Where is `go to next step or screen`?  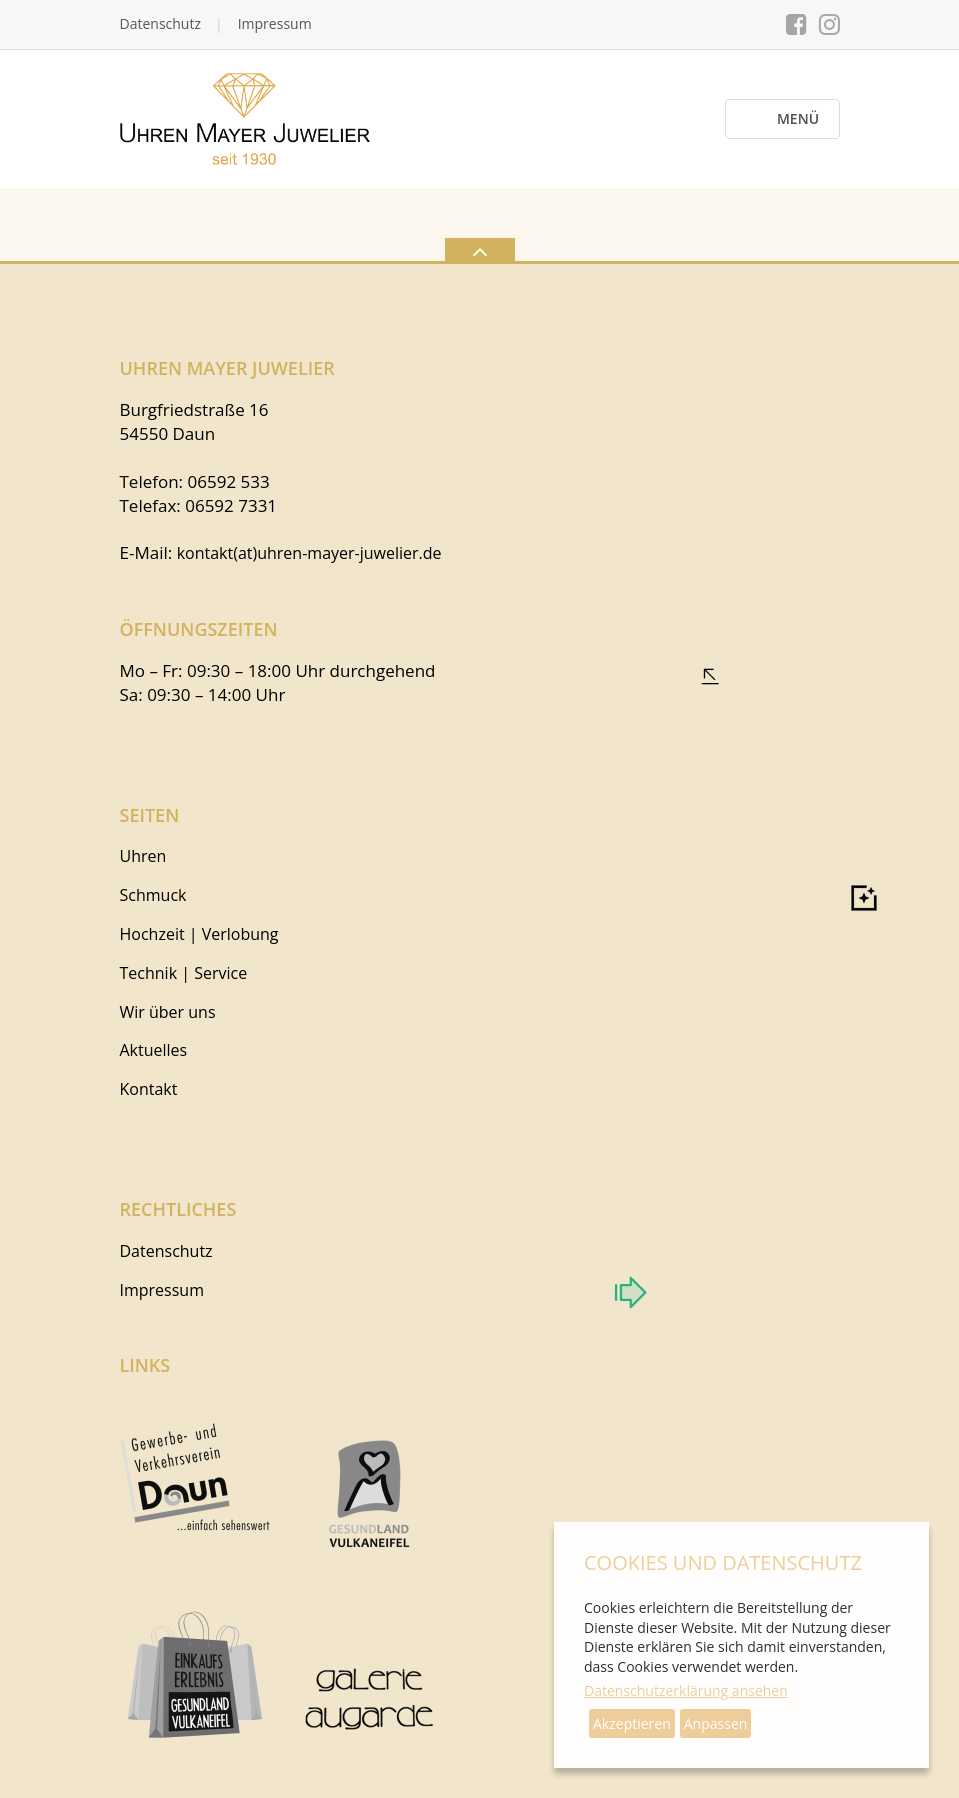
go to next step or screen is located at coordinates (629, 1292).